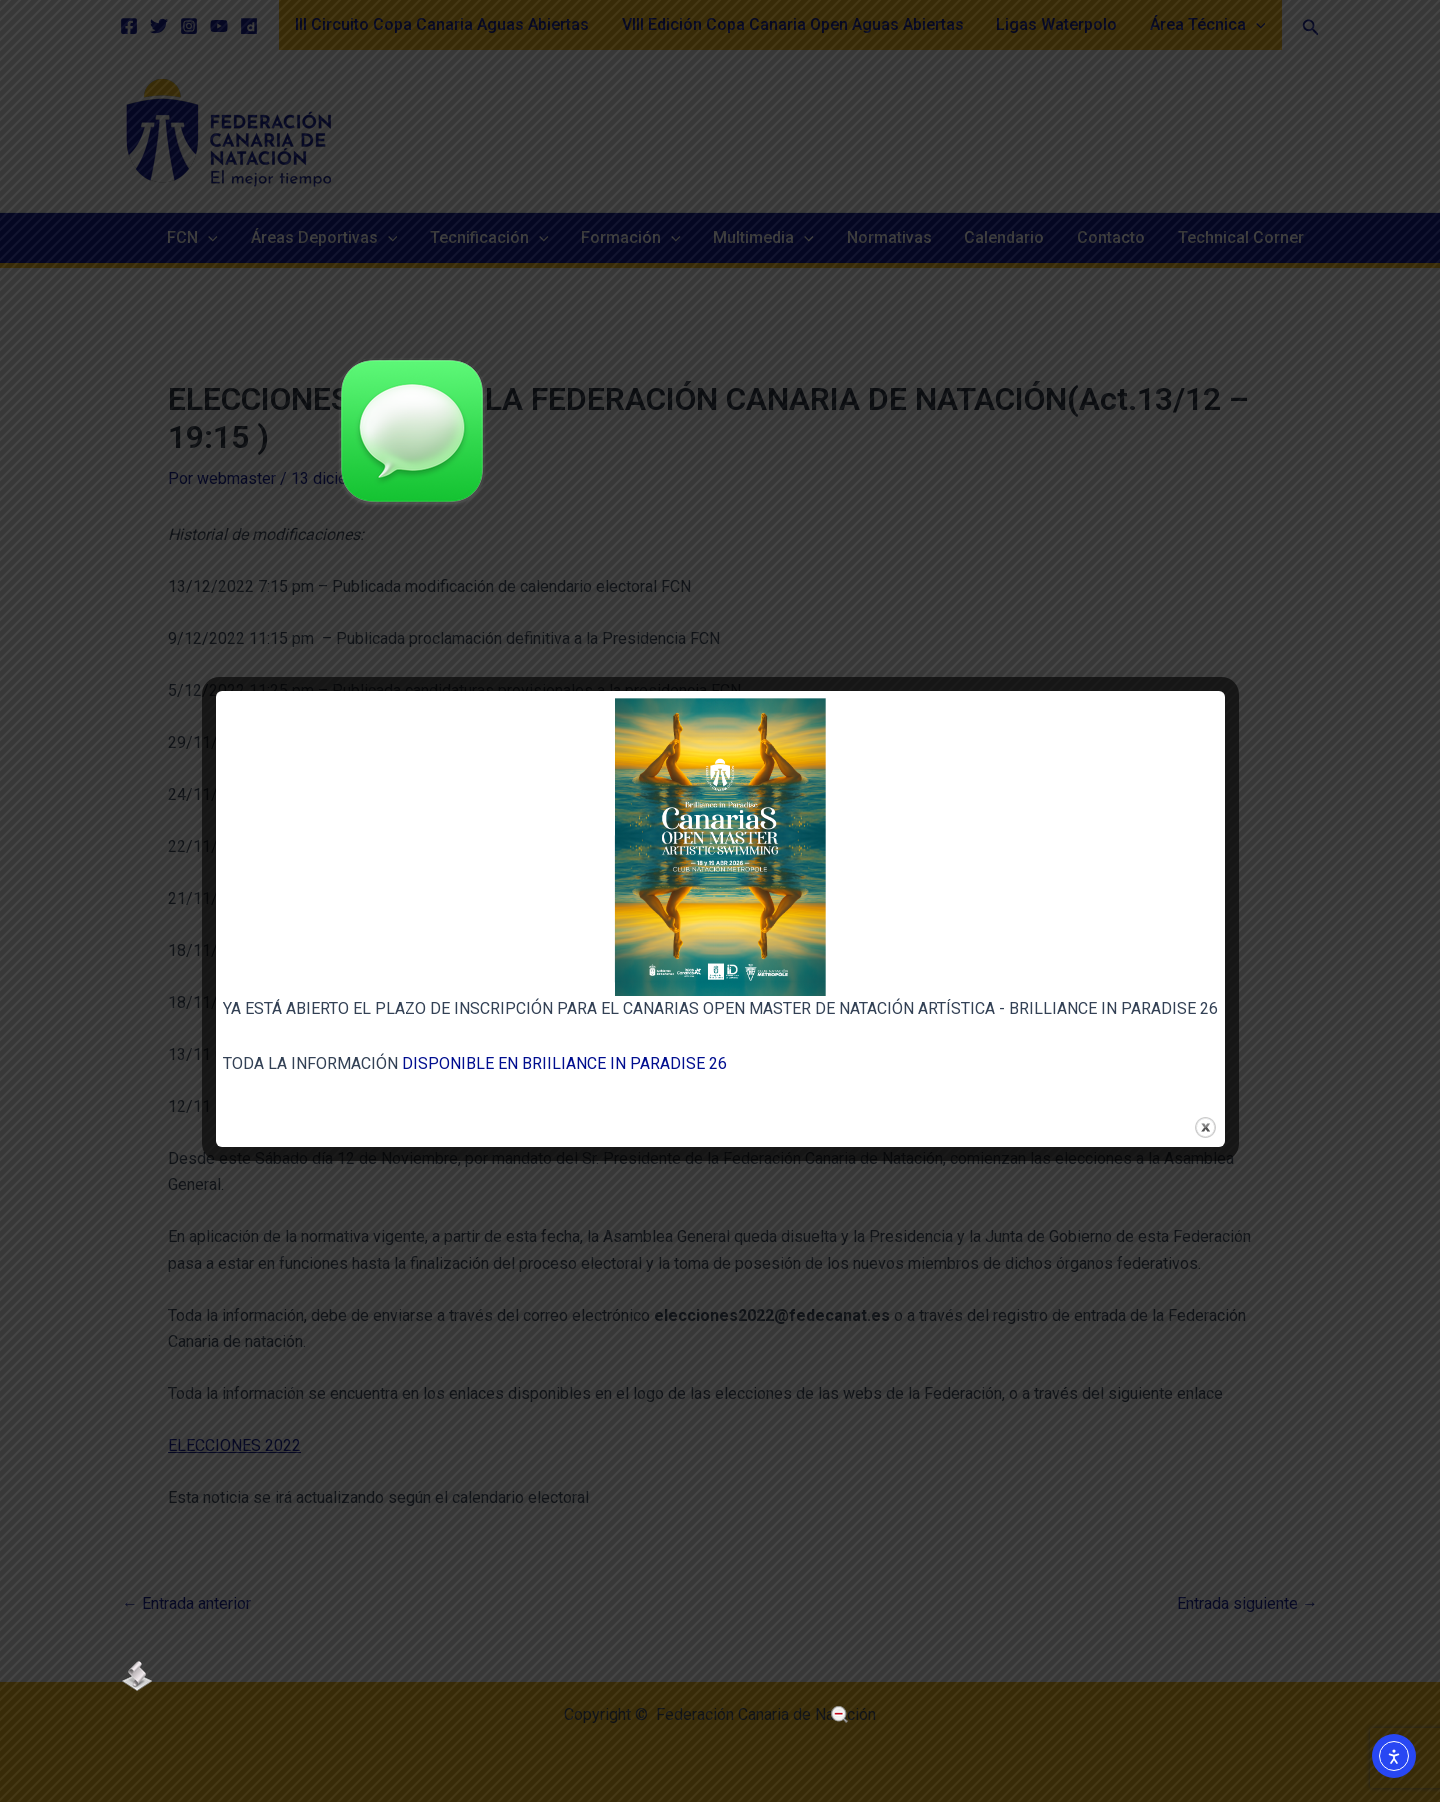  Describe the element at coordinates (839, 1714) in the screenshot. I see `zoom out of the current view` at that location.